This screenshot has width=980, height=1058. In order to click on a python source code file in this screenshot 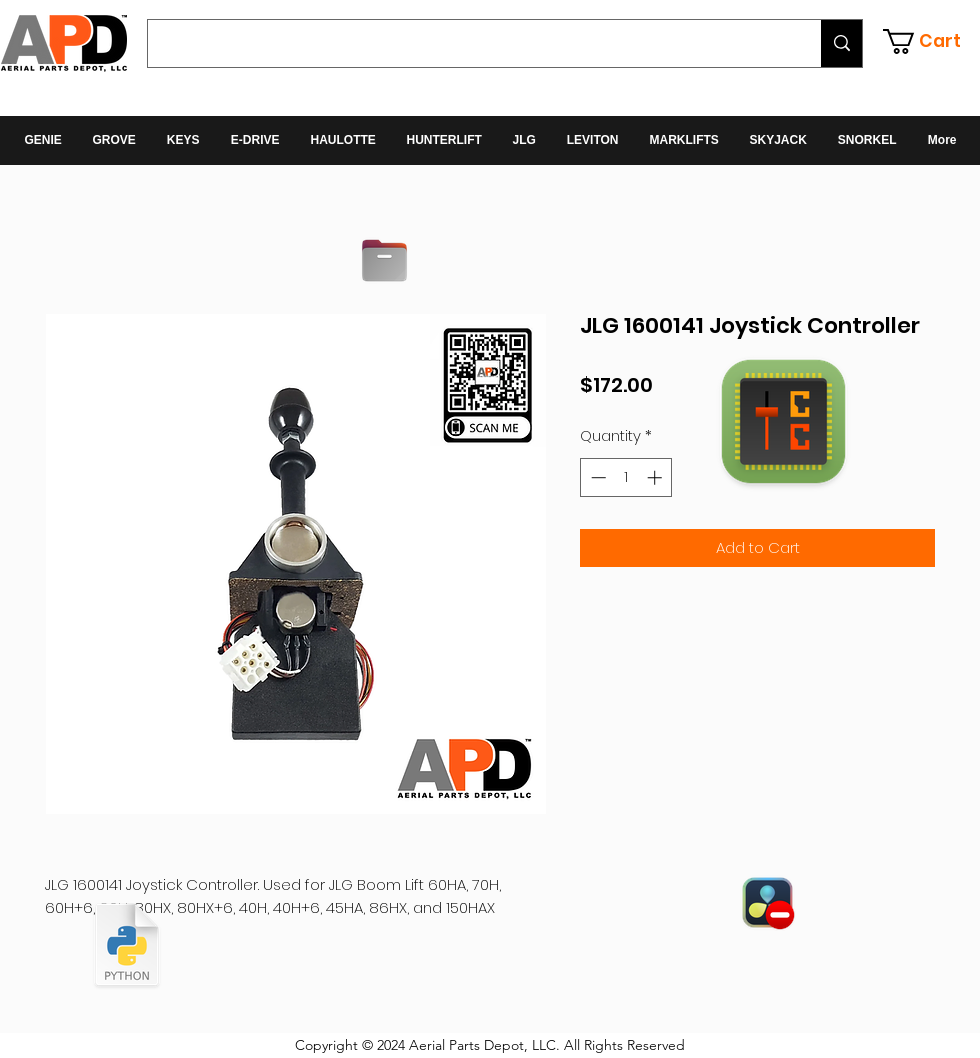, I will do `click(127, 946)`.